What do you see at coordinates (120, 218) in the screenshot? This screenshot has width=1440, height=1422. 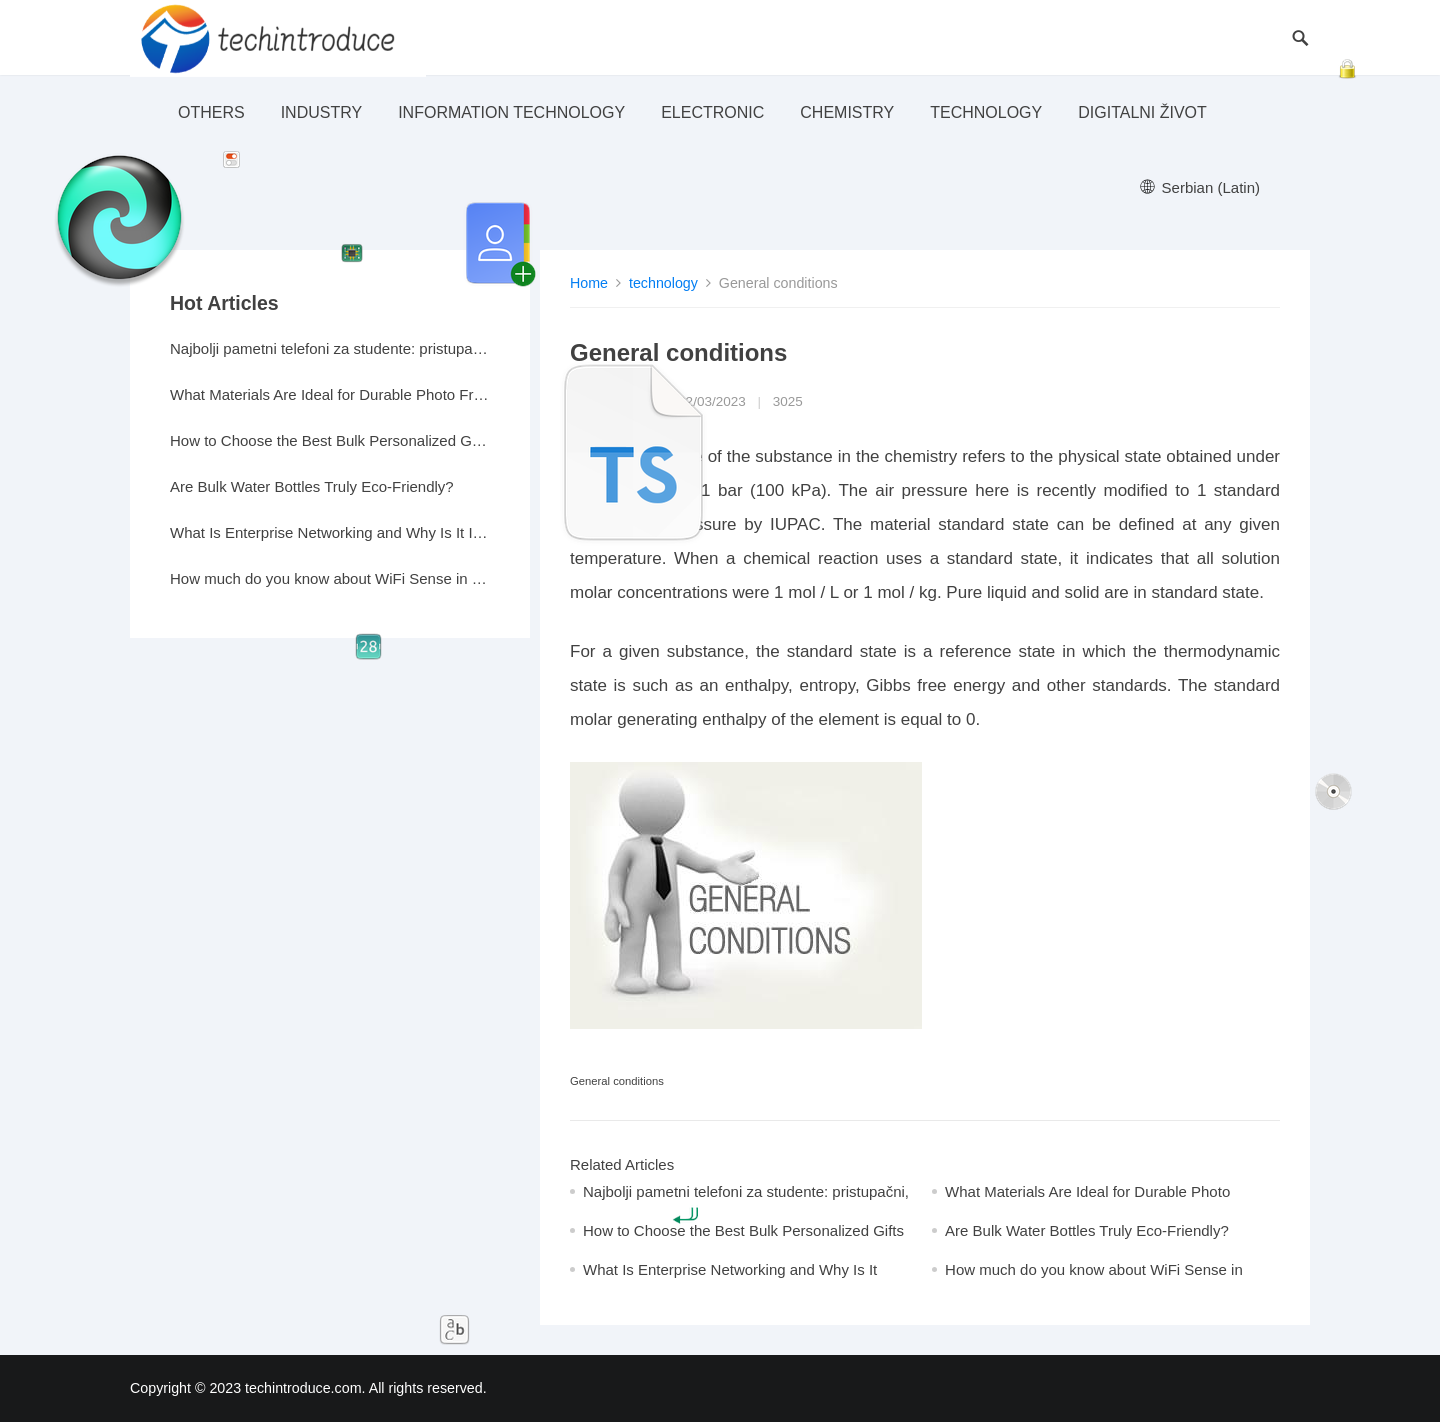 I see `disk erasing or secure wipe in progress` at bounding box center [120, 218].